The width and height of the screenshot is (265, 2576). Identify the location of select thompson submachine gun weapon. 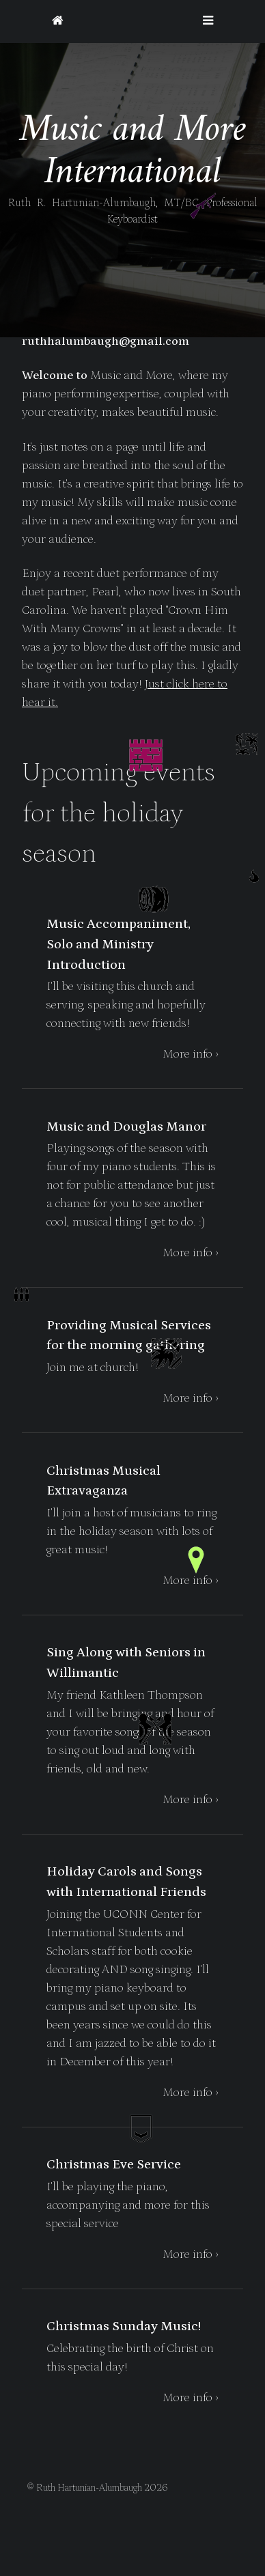
(203, 206).